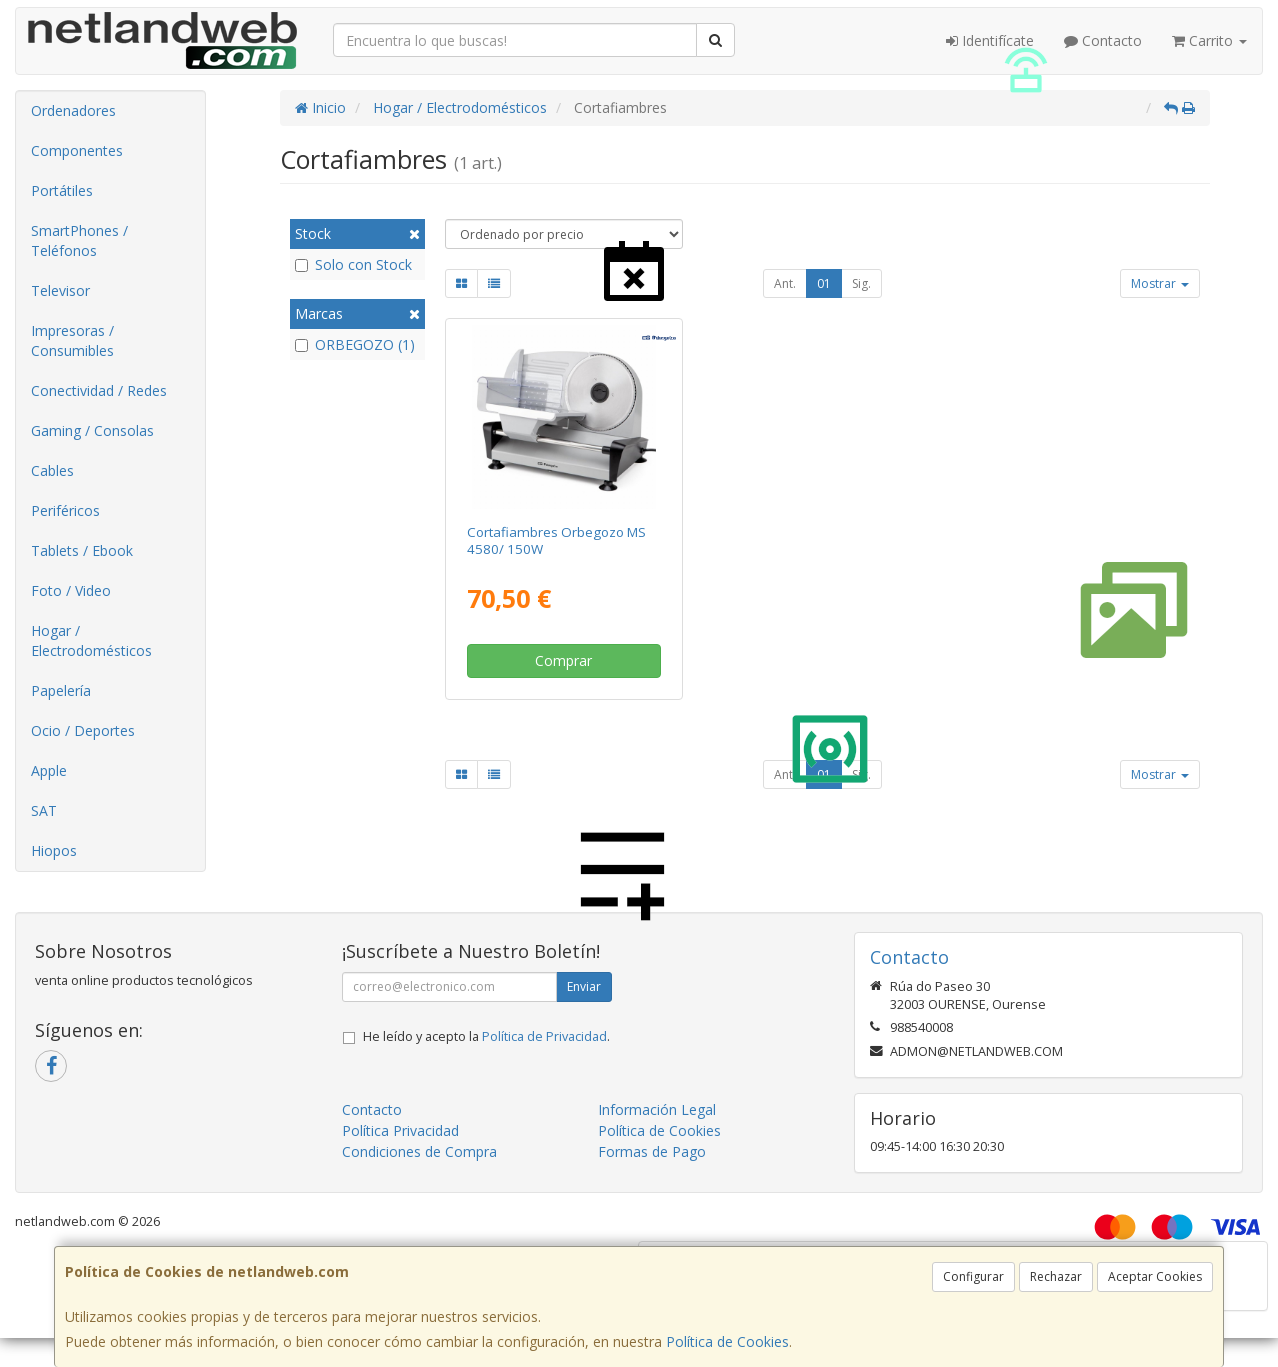  Describe the element at coordinates (1134, 610) in the screenshot. I see `view multiple images or photo gallery` at that location.